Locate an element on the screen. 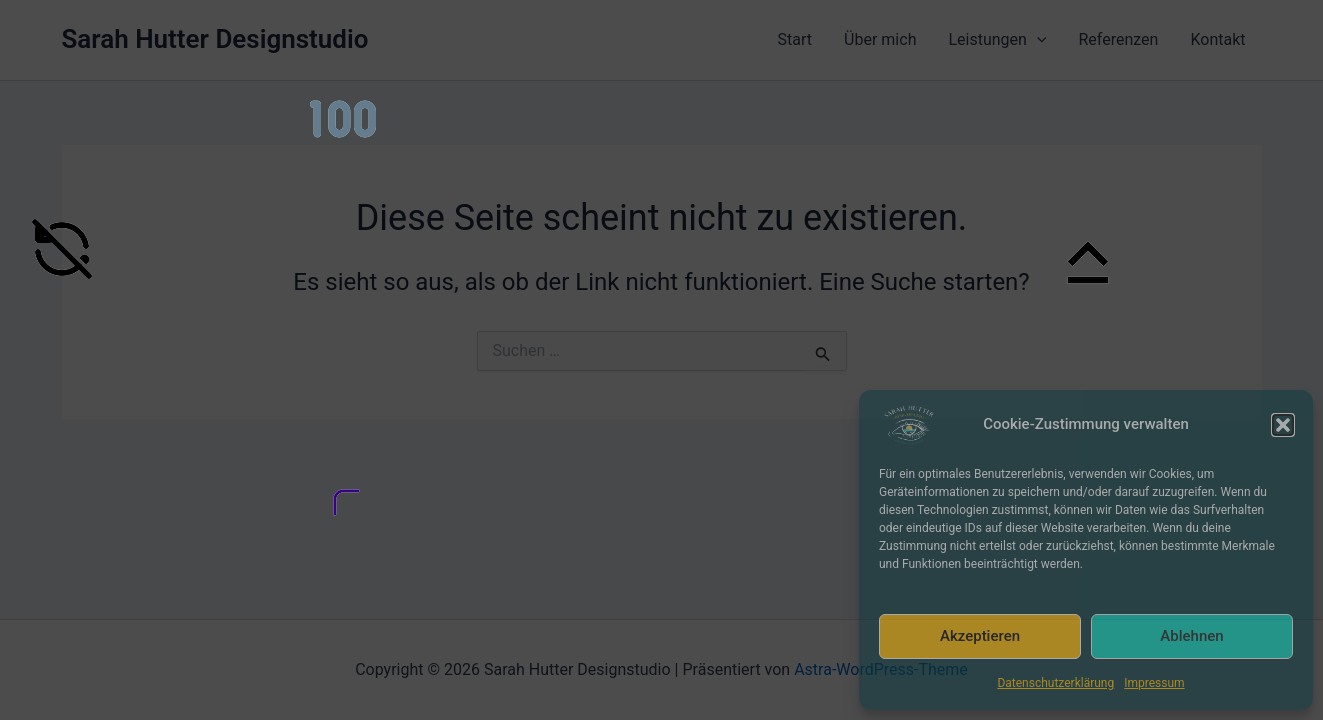 The image size is (1323, 720). refresh or sync is disabled is located at coordinates (62, 249).